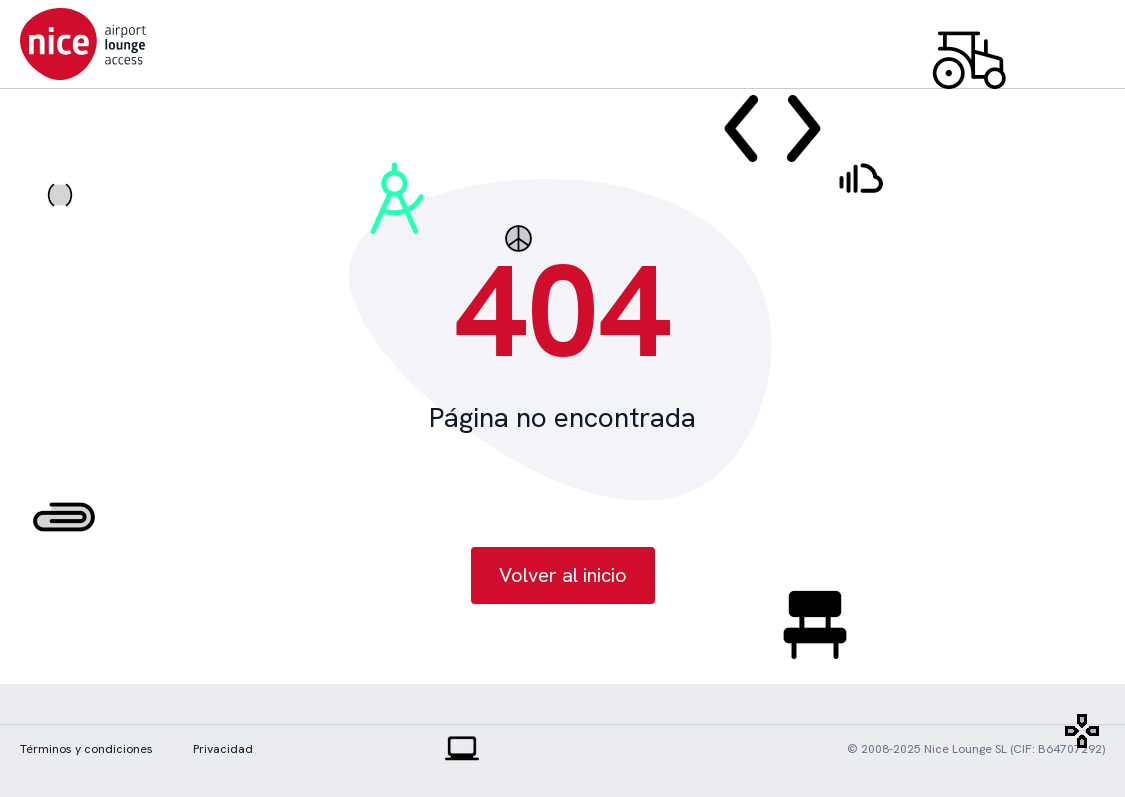 The width and height of the screenshot is (1125, 797). I want to click on browse furniture or seating options, so click(815, 625).